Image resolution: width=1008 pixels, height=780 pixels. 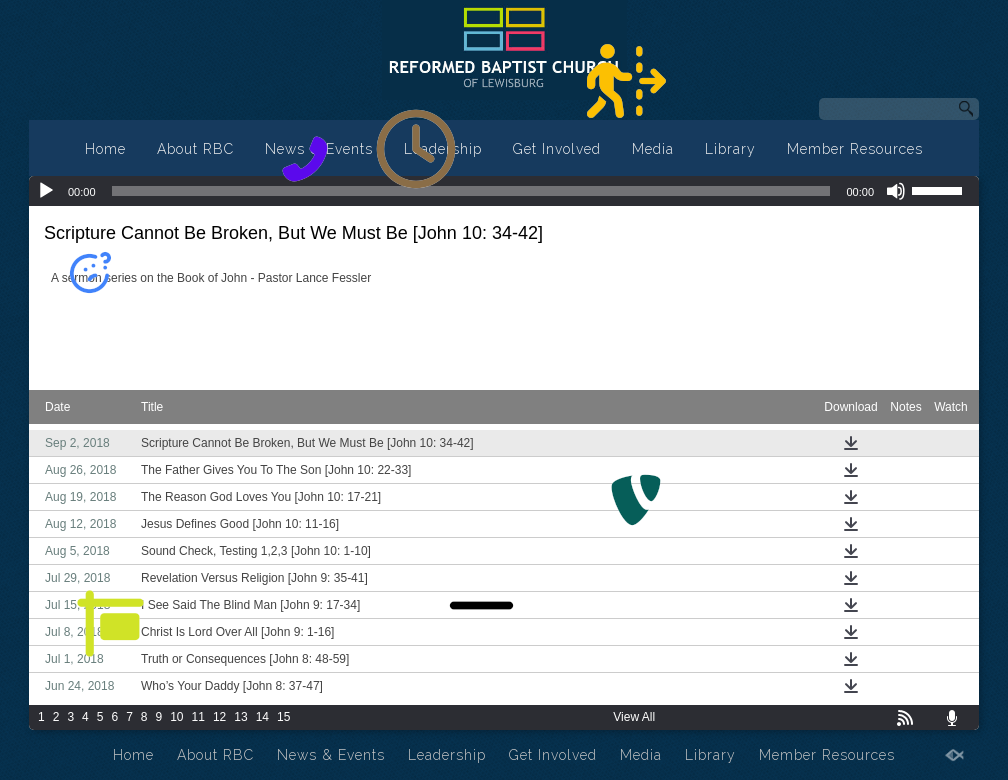 What do you see at coordinates (416, 149) in the screenshot?
I see `view time or check the clock` at bounding box center [416, 149].